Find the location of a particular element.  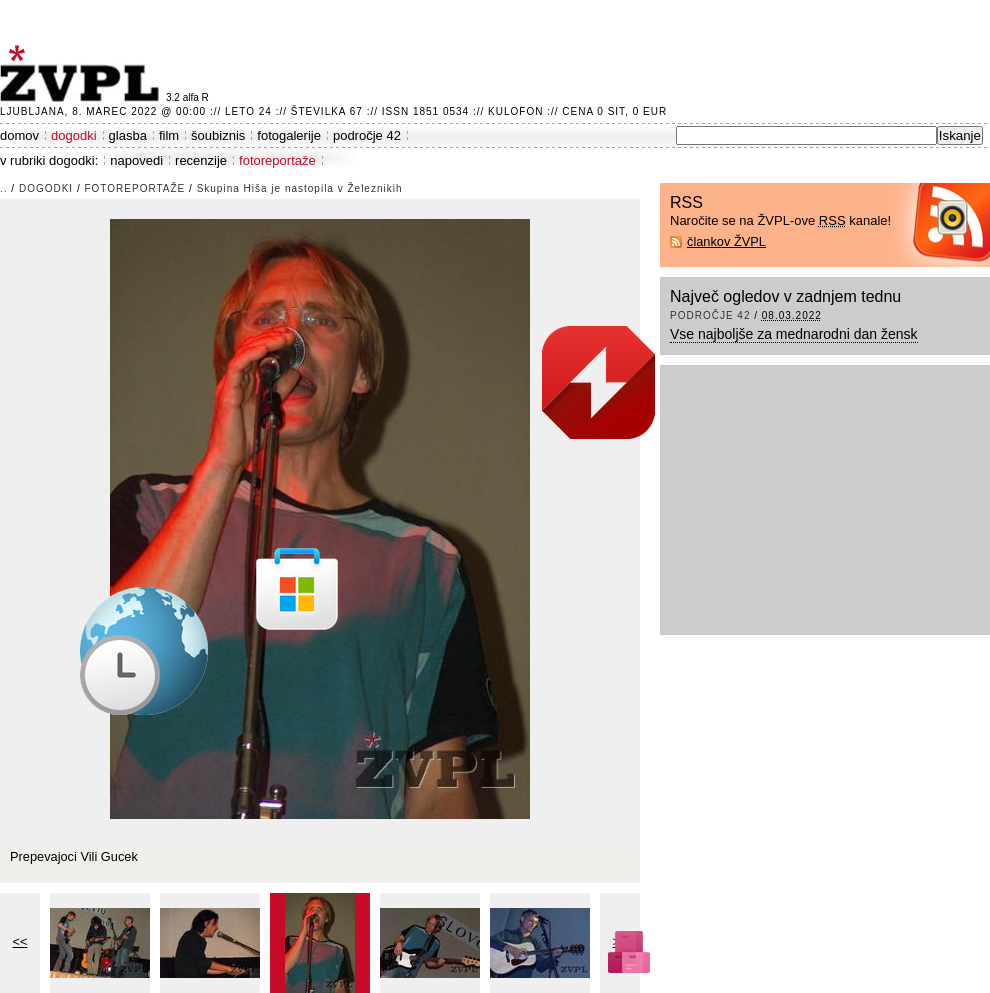

view world clock or time zones is located at coordinates (144, 651).